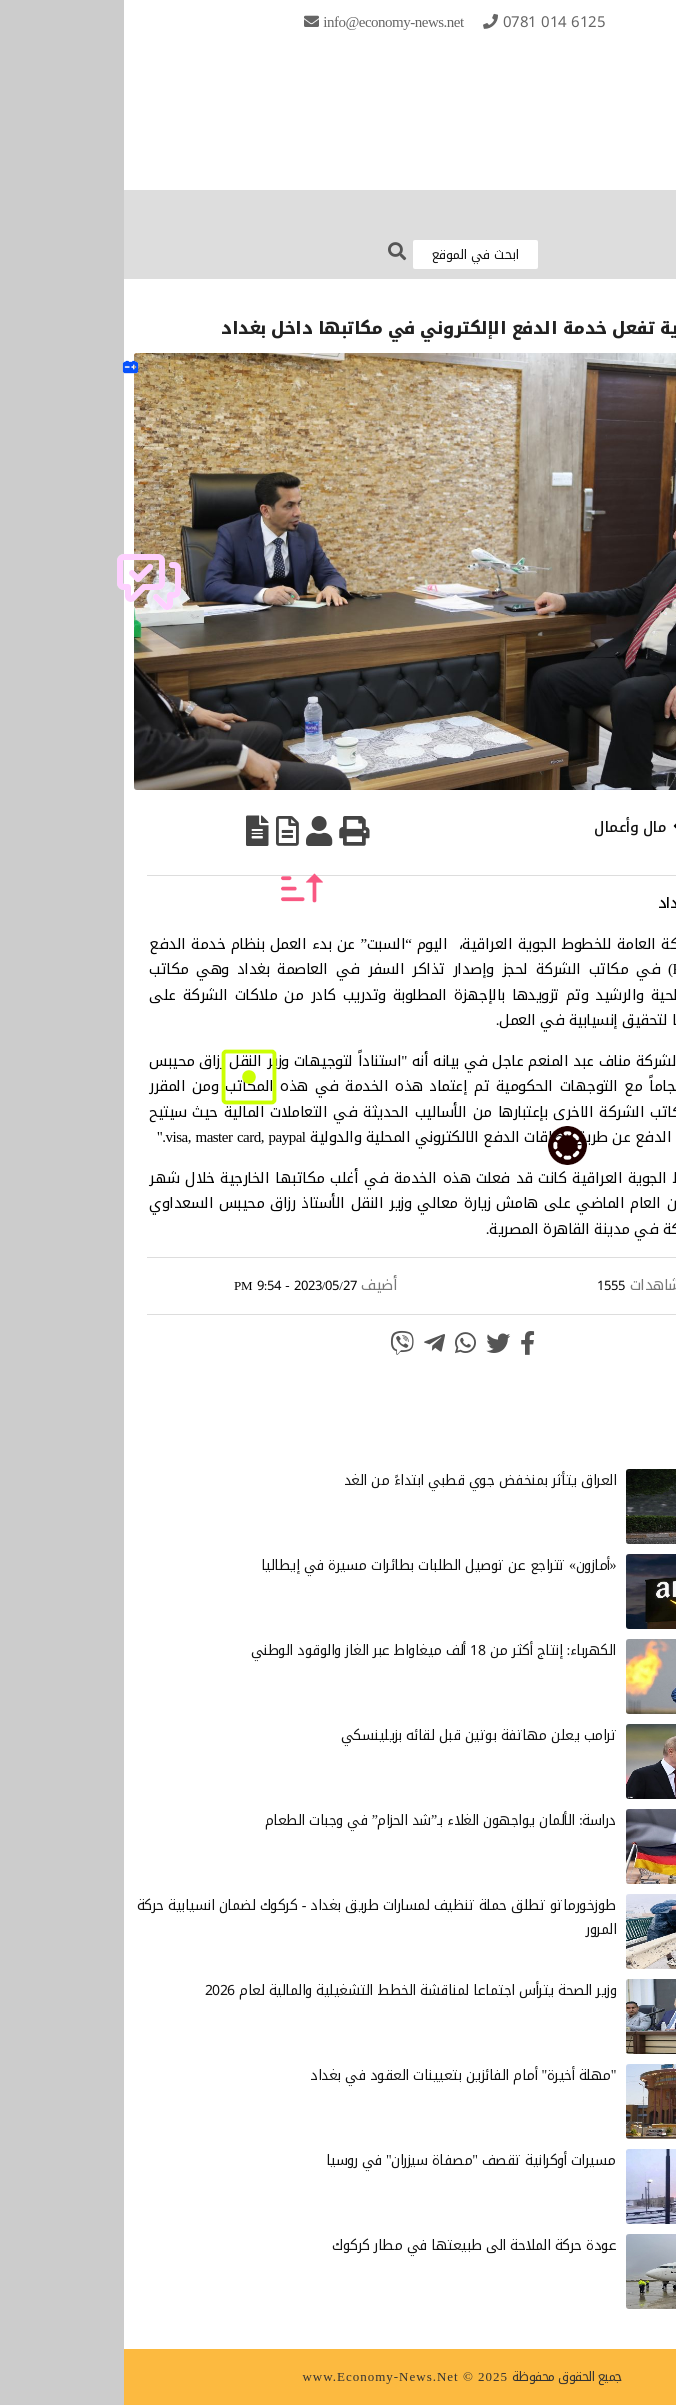 Image resolution: width=676 pixels, height=2405 pixels. Describe the element at coordinates (249, 1077) in the screenshot. I see `indicates a modified file in a diff view` at that location.